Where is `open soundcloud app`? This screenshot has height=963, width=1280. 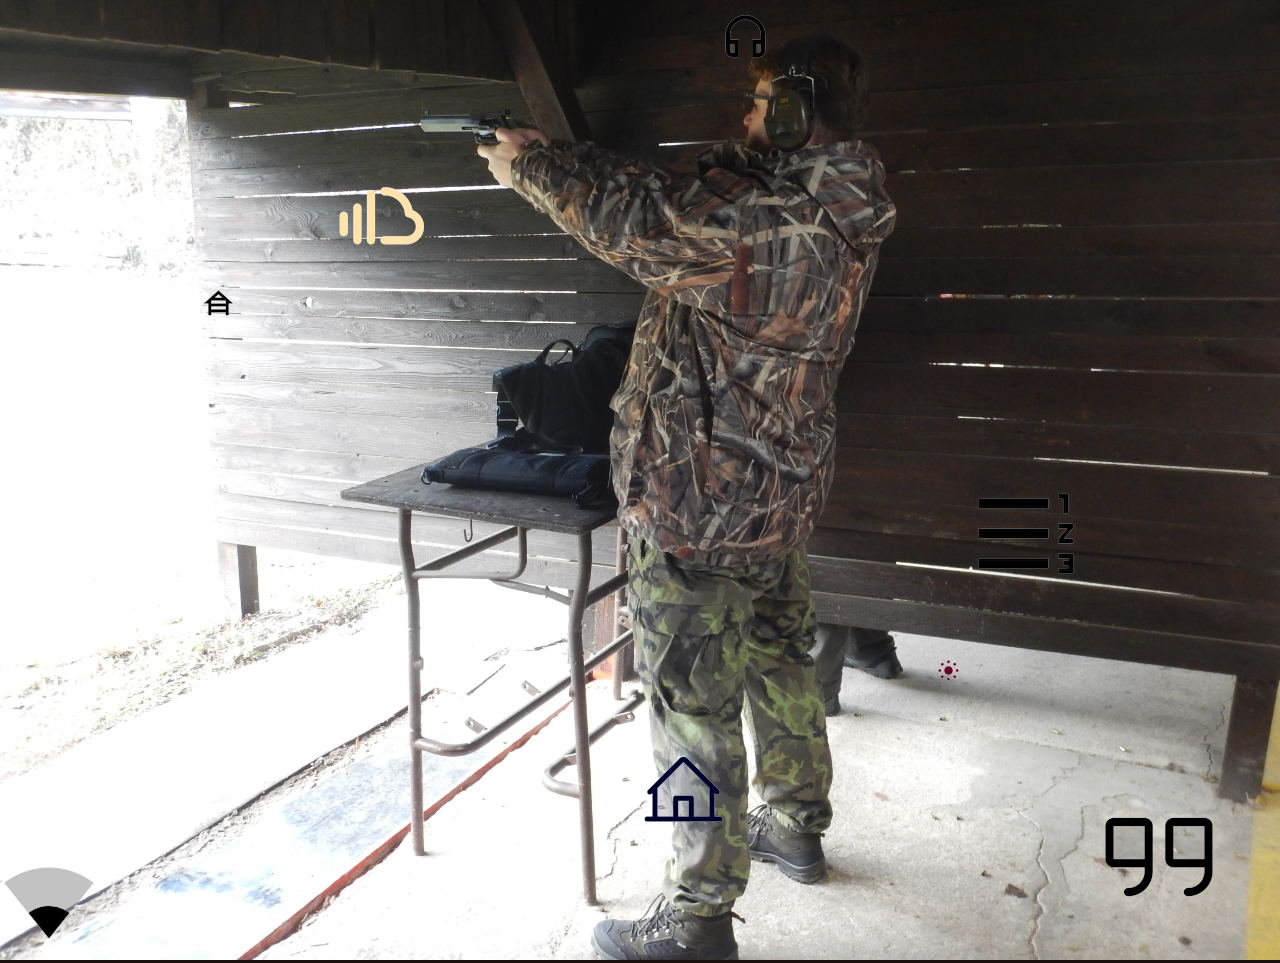
open soundcloud app is located at coordinates (380, 218).